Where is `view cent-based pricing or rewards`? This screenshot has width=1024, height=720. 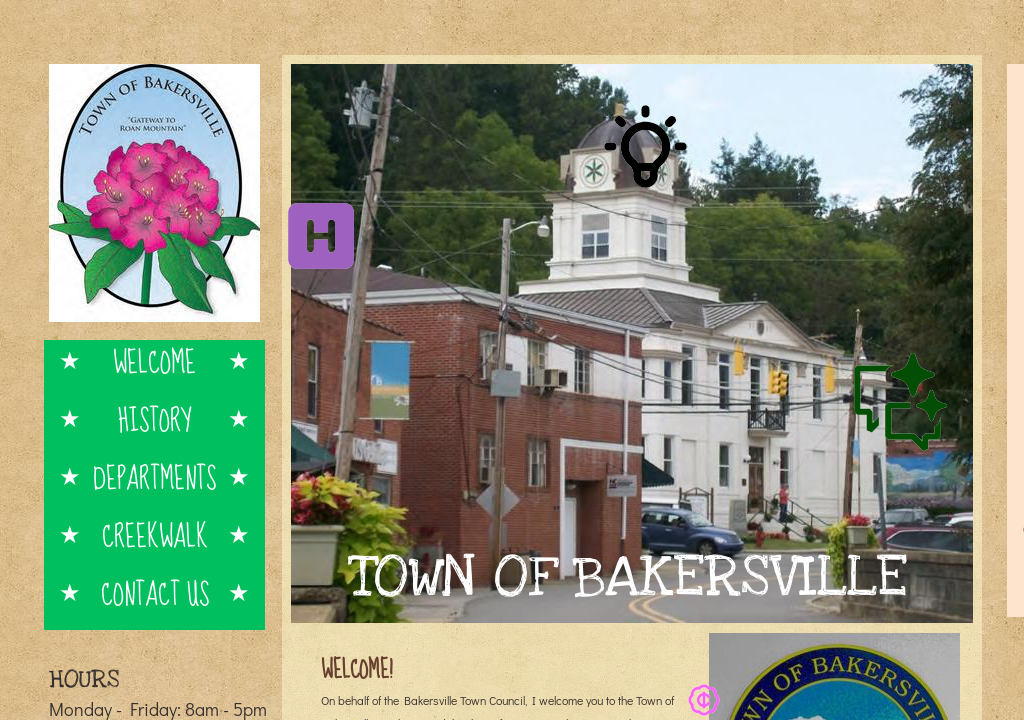 view cent-based pricing or rewards is located at coordinates (704, 700).